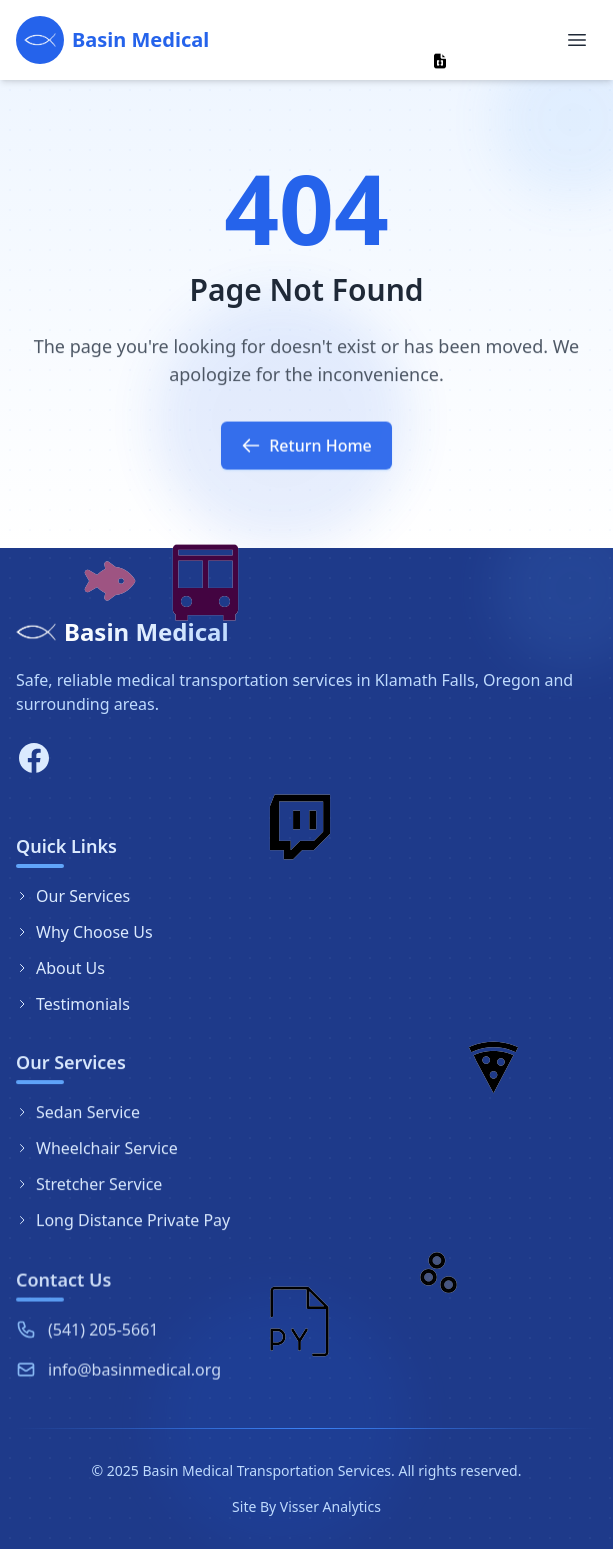 This screenshot has width=613, height=1549. Describe the element at coordinates (300, 827) in the screenshot. I see `open Twitch app` at that location.